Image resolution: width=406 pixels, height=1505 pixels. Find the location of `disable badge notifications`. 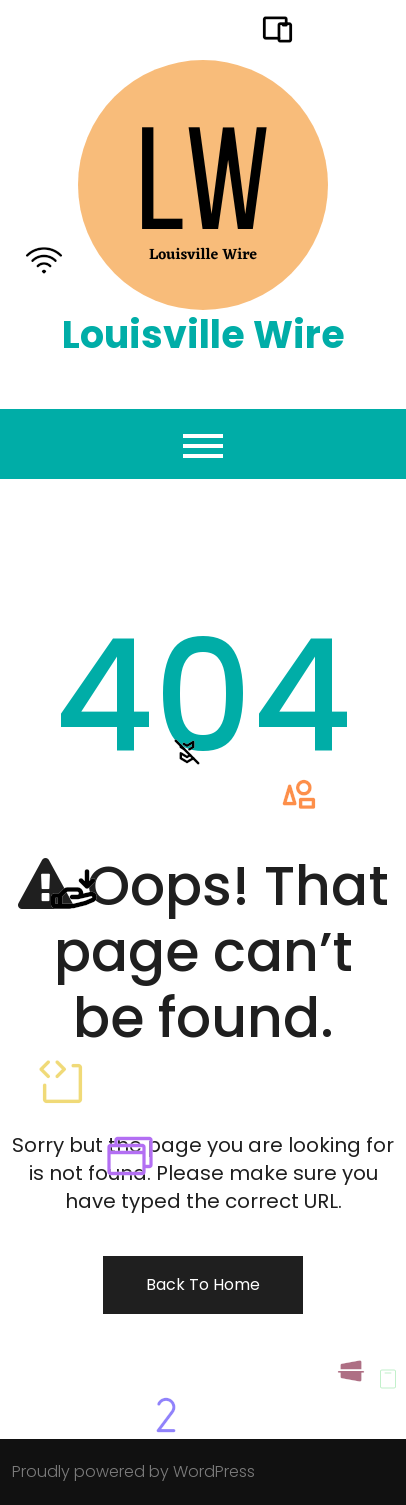

disable badge notifications is located at coordinates (187, 752).